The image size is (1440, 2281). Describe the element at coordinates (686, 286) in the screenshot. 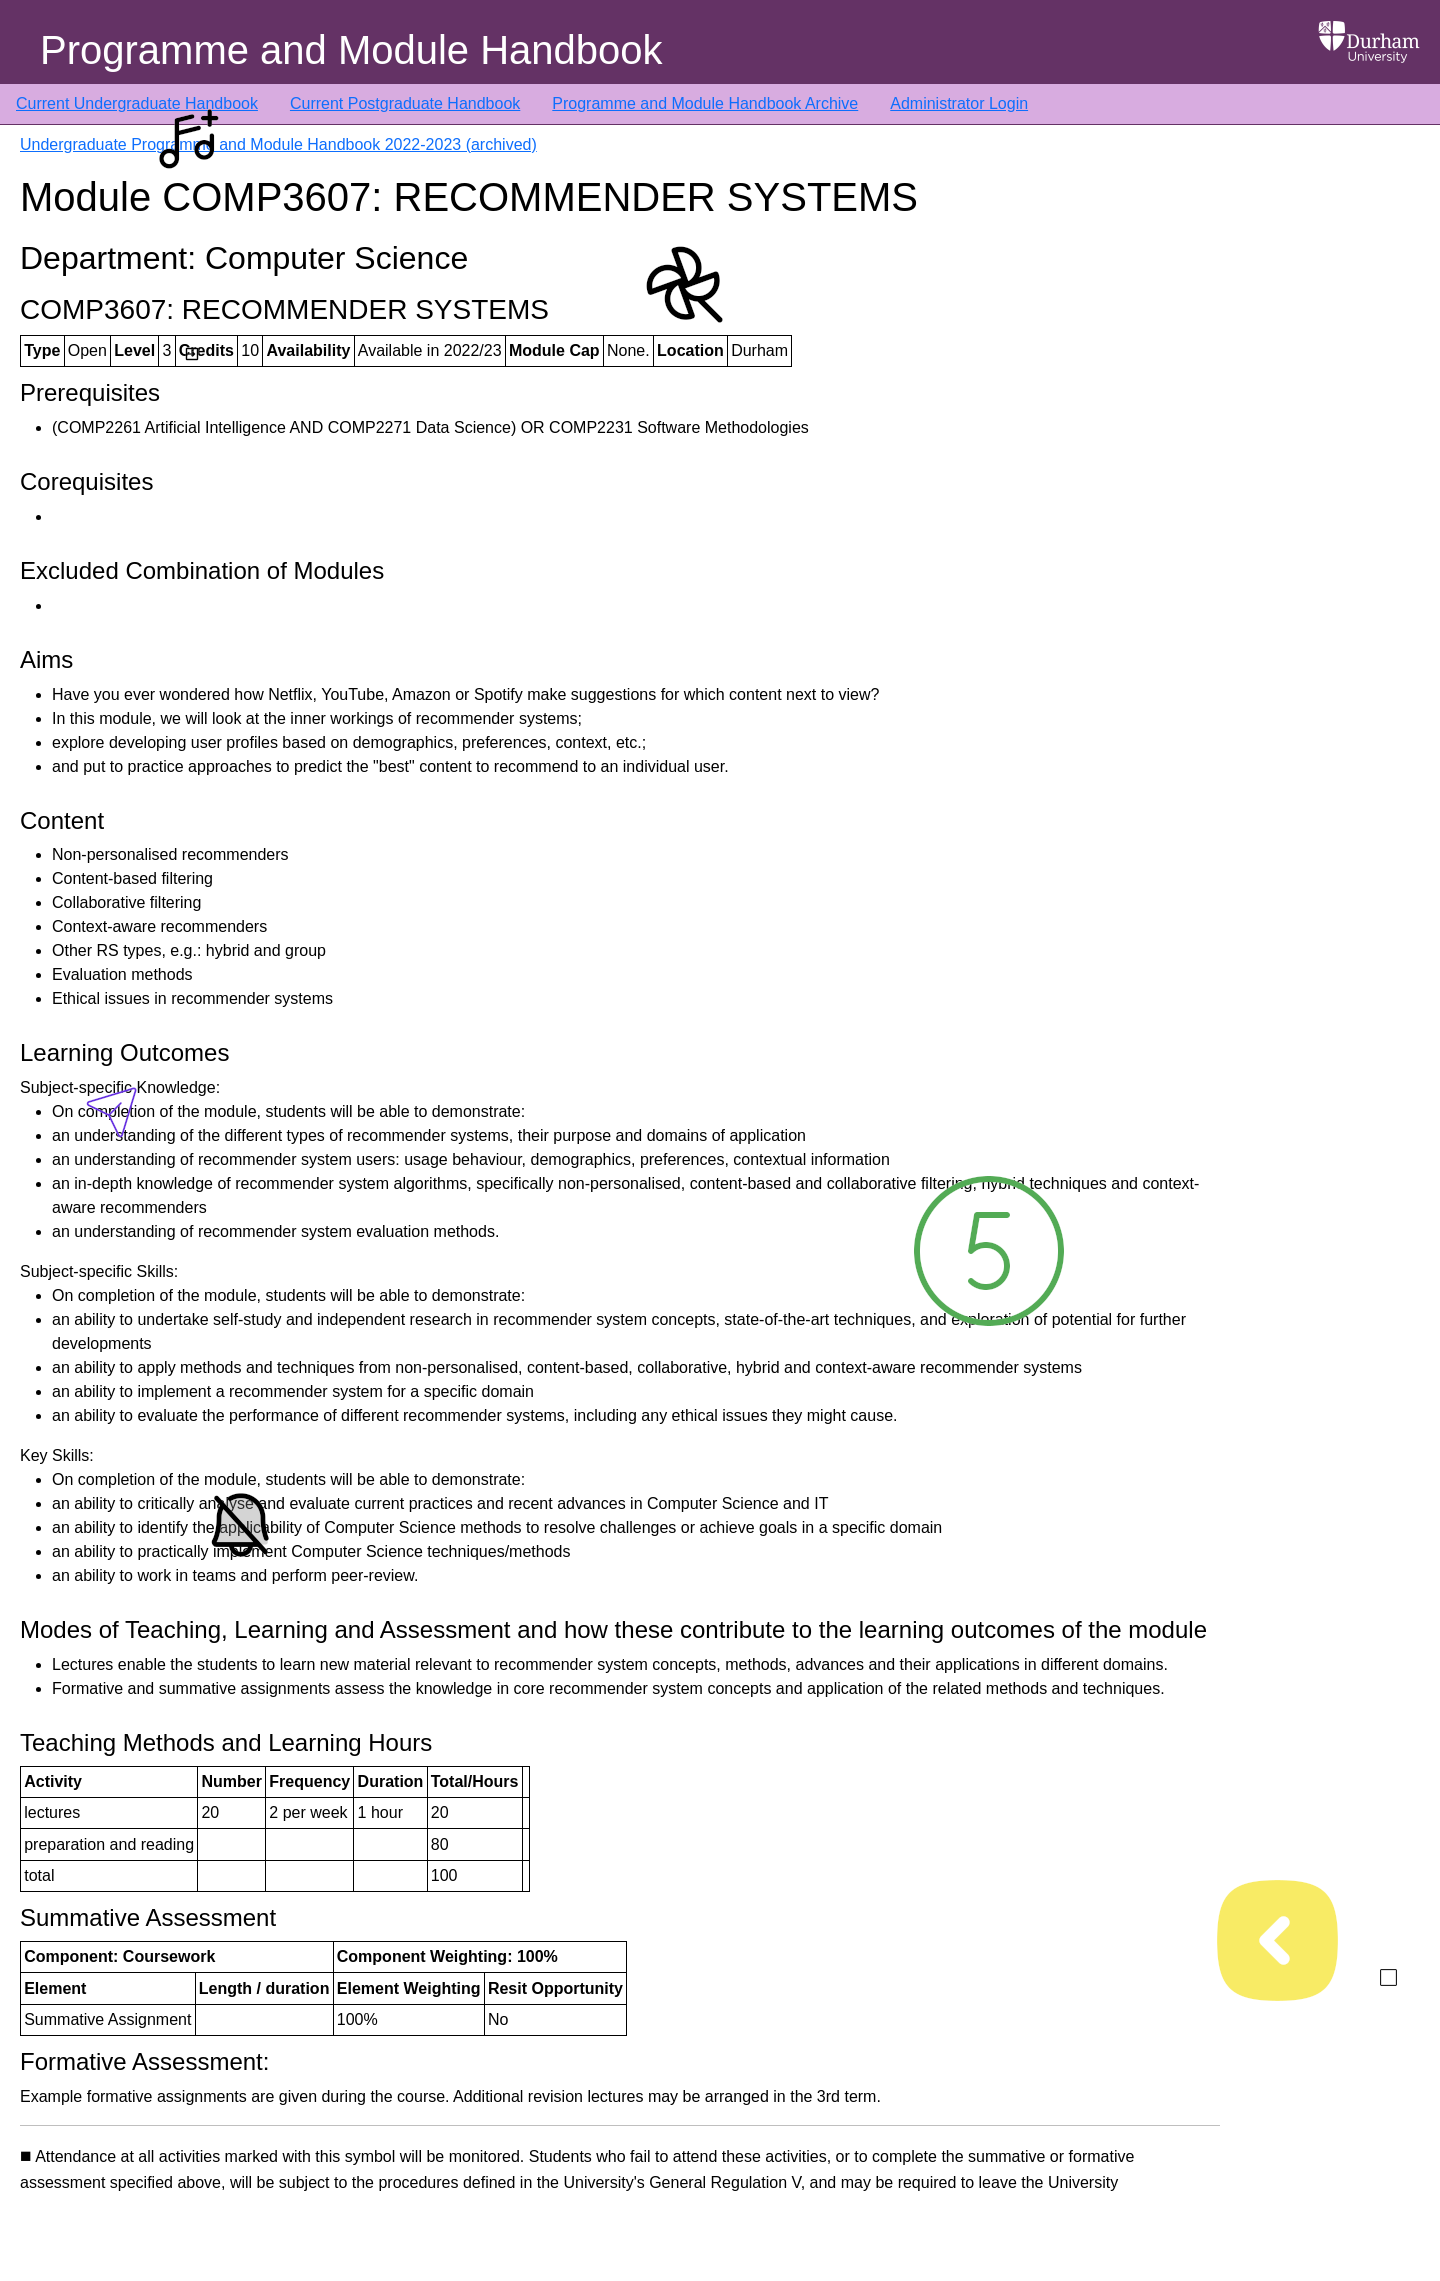

I see `decorative or playful element indicating fun or whimsy` at that location.